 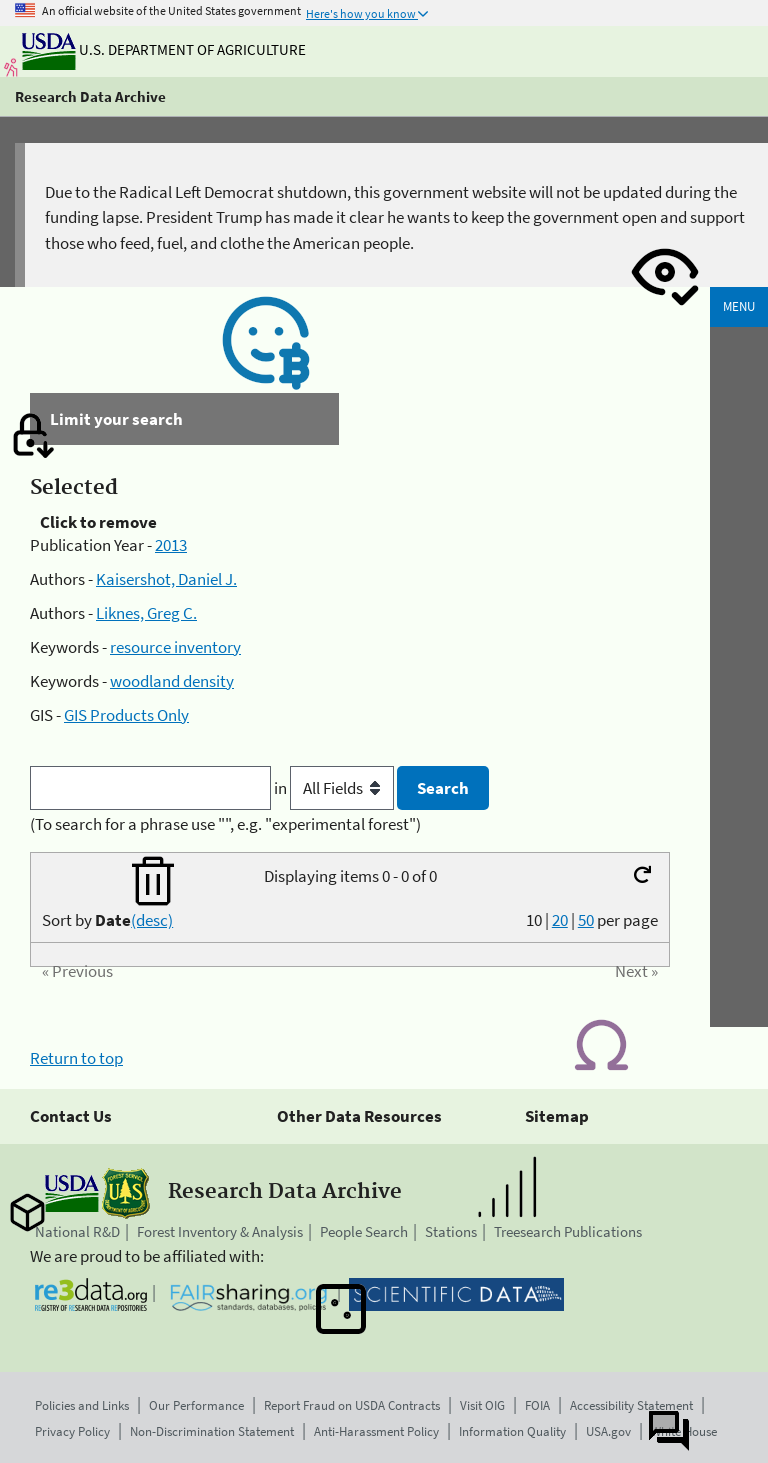 What do you see at coordinates (510, 1191) in the screenshot?
I see `indicates full cellular signal strength` at bounding box center [510, 1191].